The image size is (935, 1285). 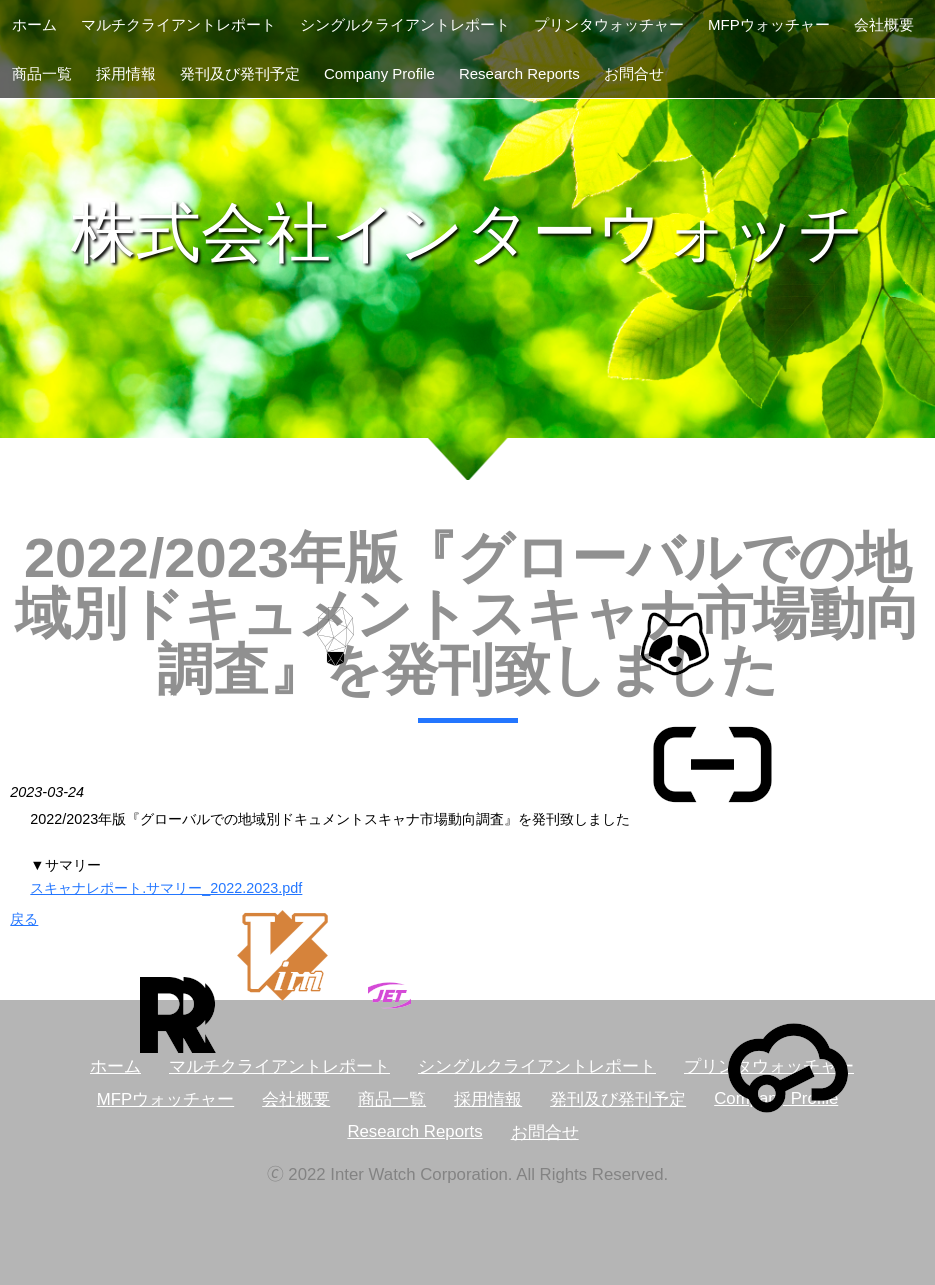 I want to click on open EasyEDA circuit design application, so click(x=788, y=1068).